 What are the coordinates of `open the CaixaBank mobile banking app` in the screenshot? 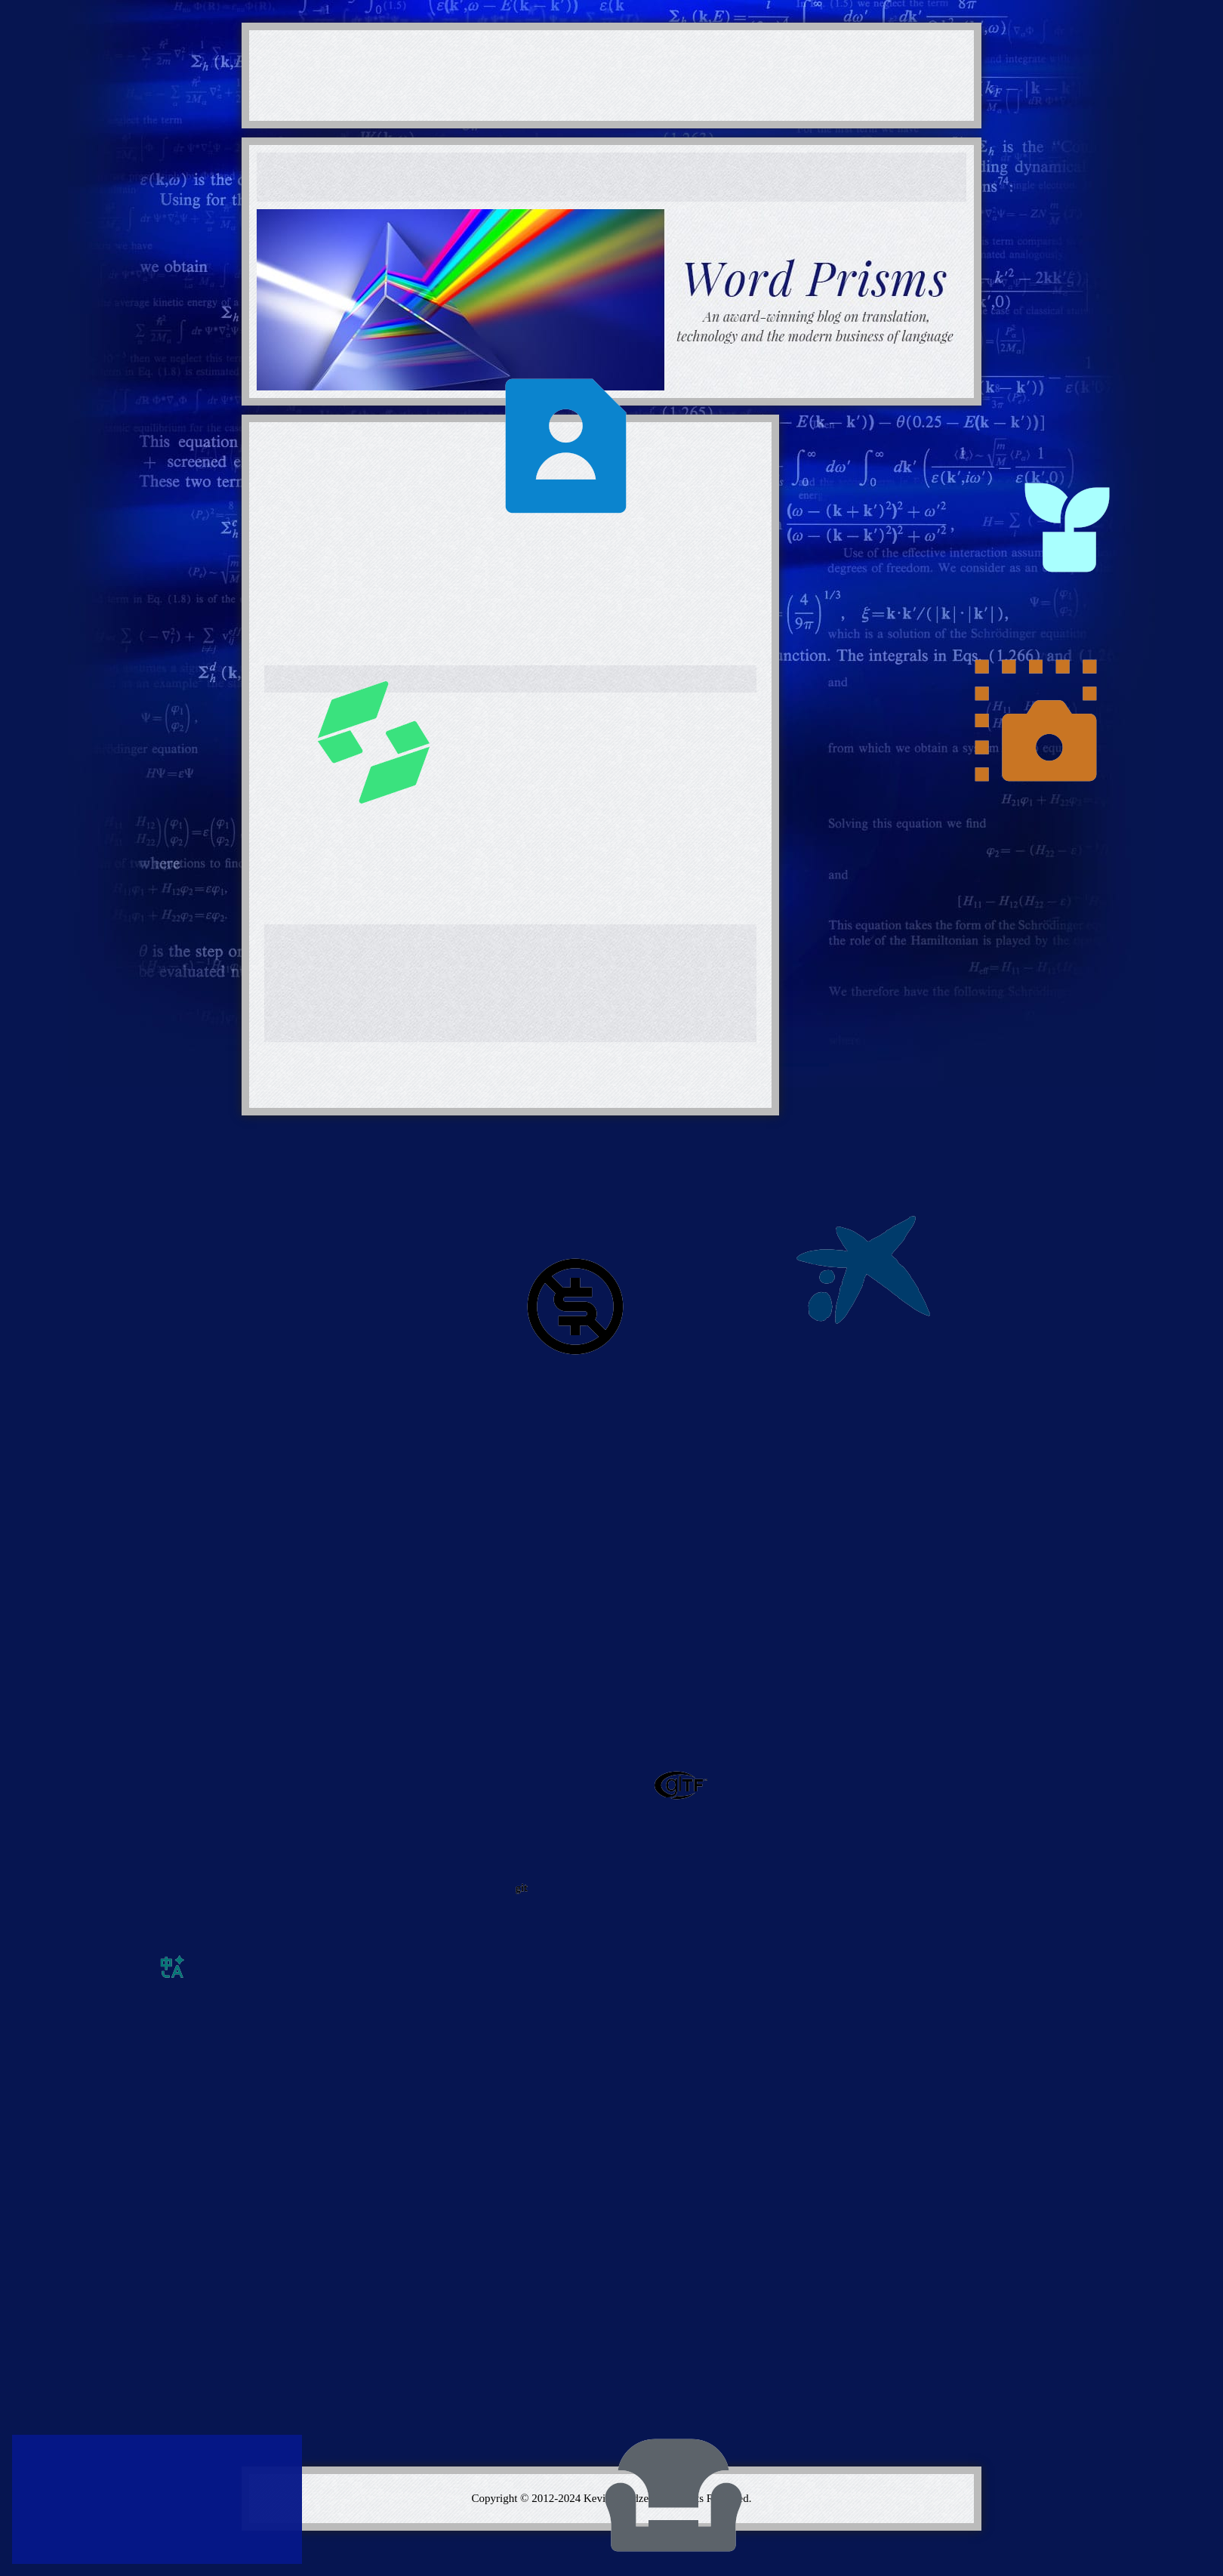 It's located at (863, 1269).